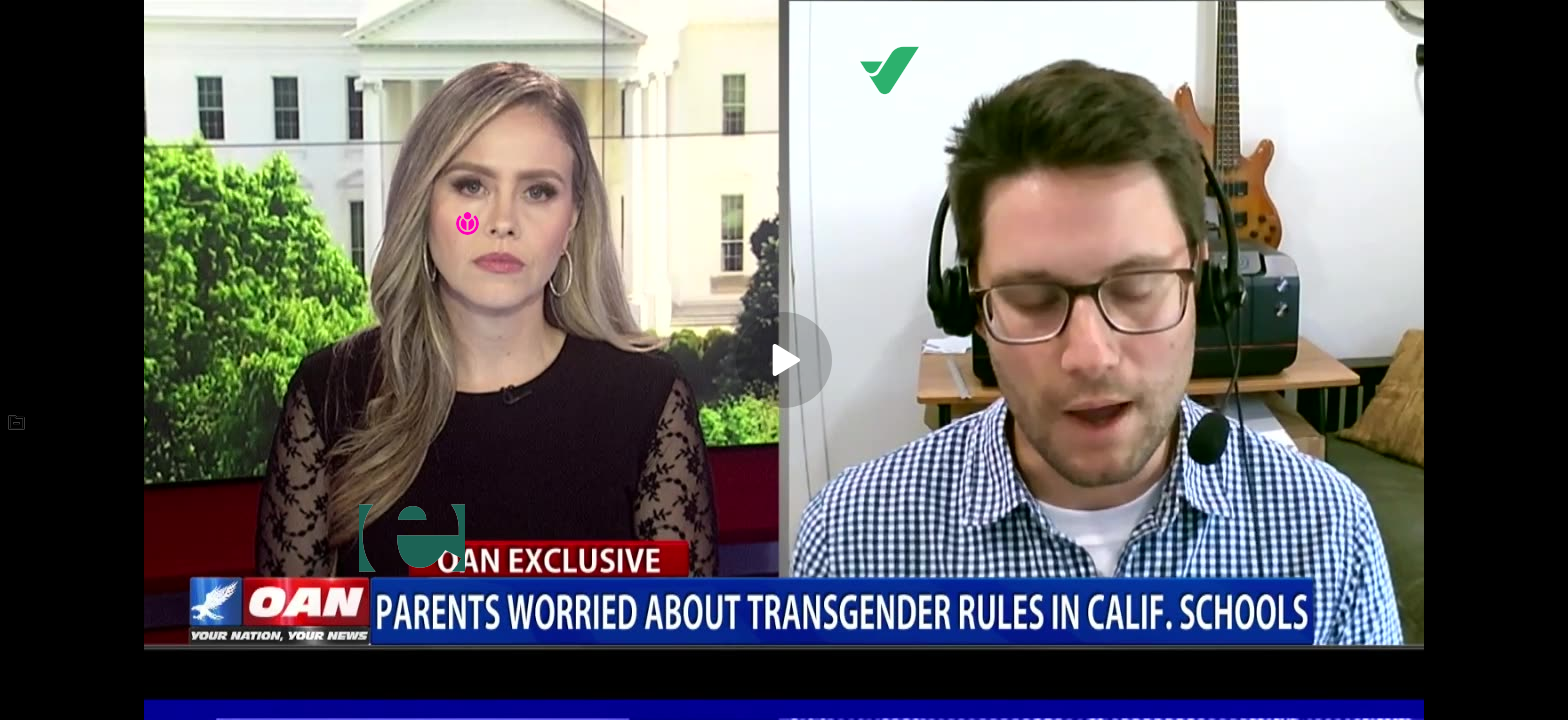 This screenshot has height=720, width=1568. What do you see at coordinates (16, 422) in the screenshot?
I see `remove items from folder` at bounding box center [16, 422].